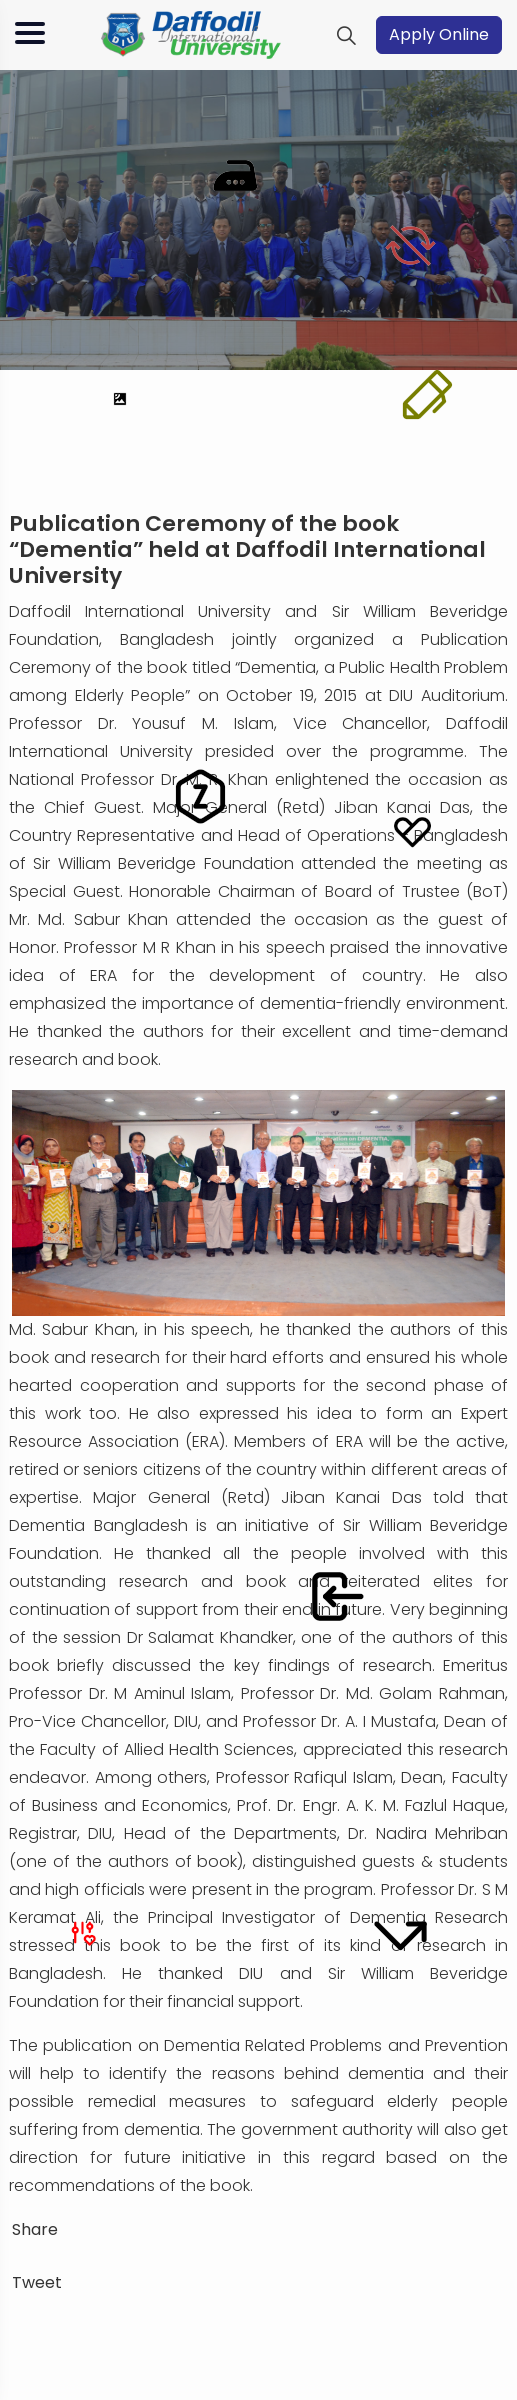  What do you see at coordinates (120, 399) in the screenshot?
I see `switch to satellite map view` at bounding box center [120, 399].